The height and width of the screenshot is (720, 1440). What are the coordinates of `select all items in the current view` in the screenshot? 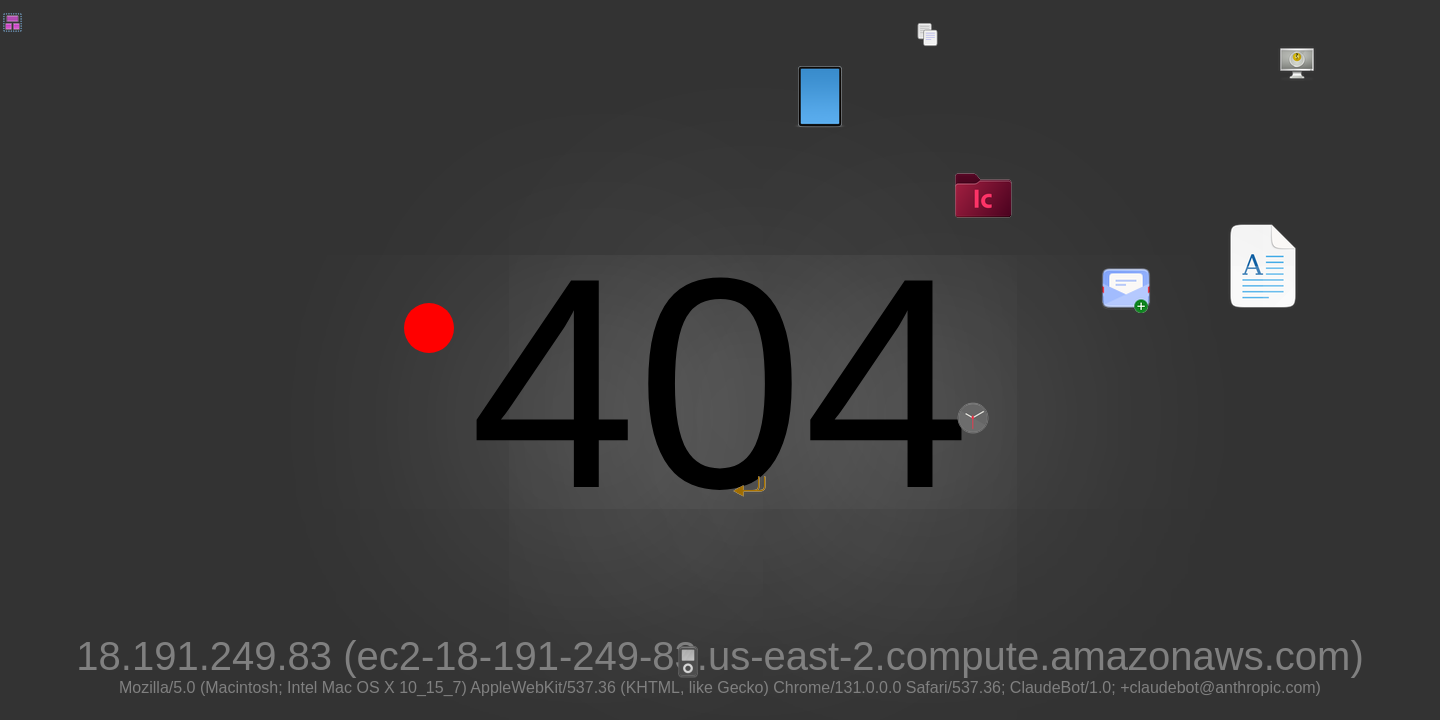 It's located at (12, 22).